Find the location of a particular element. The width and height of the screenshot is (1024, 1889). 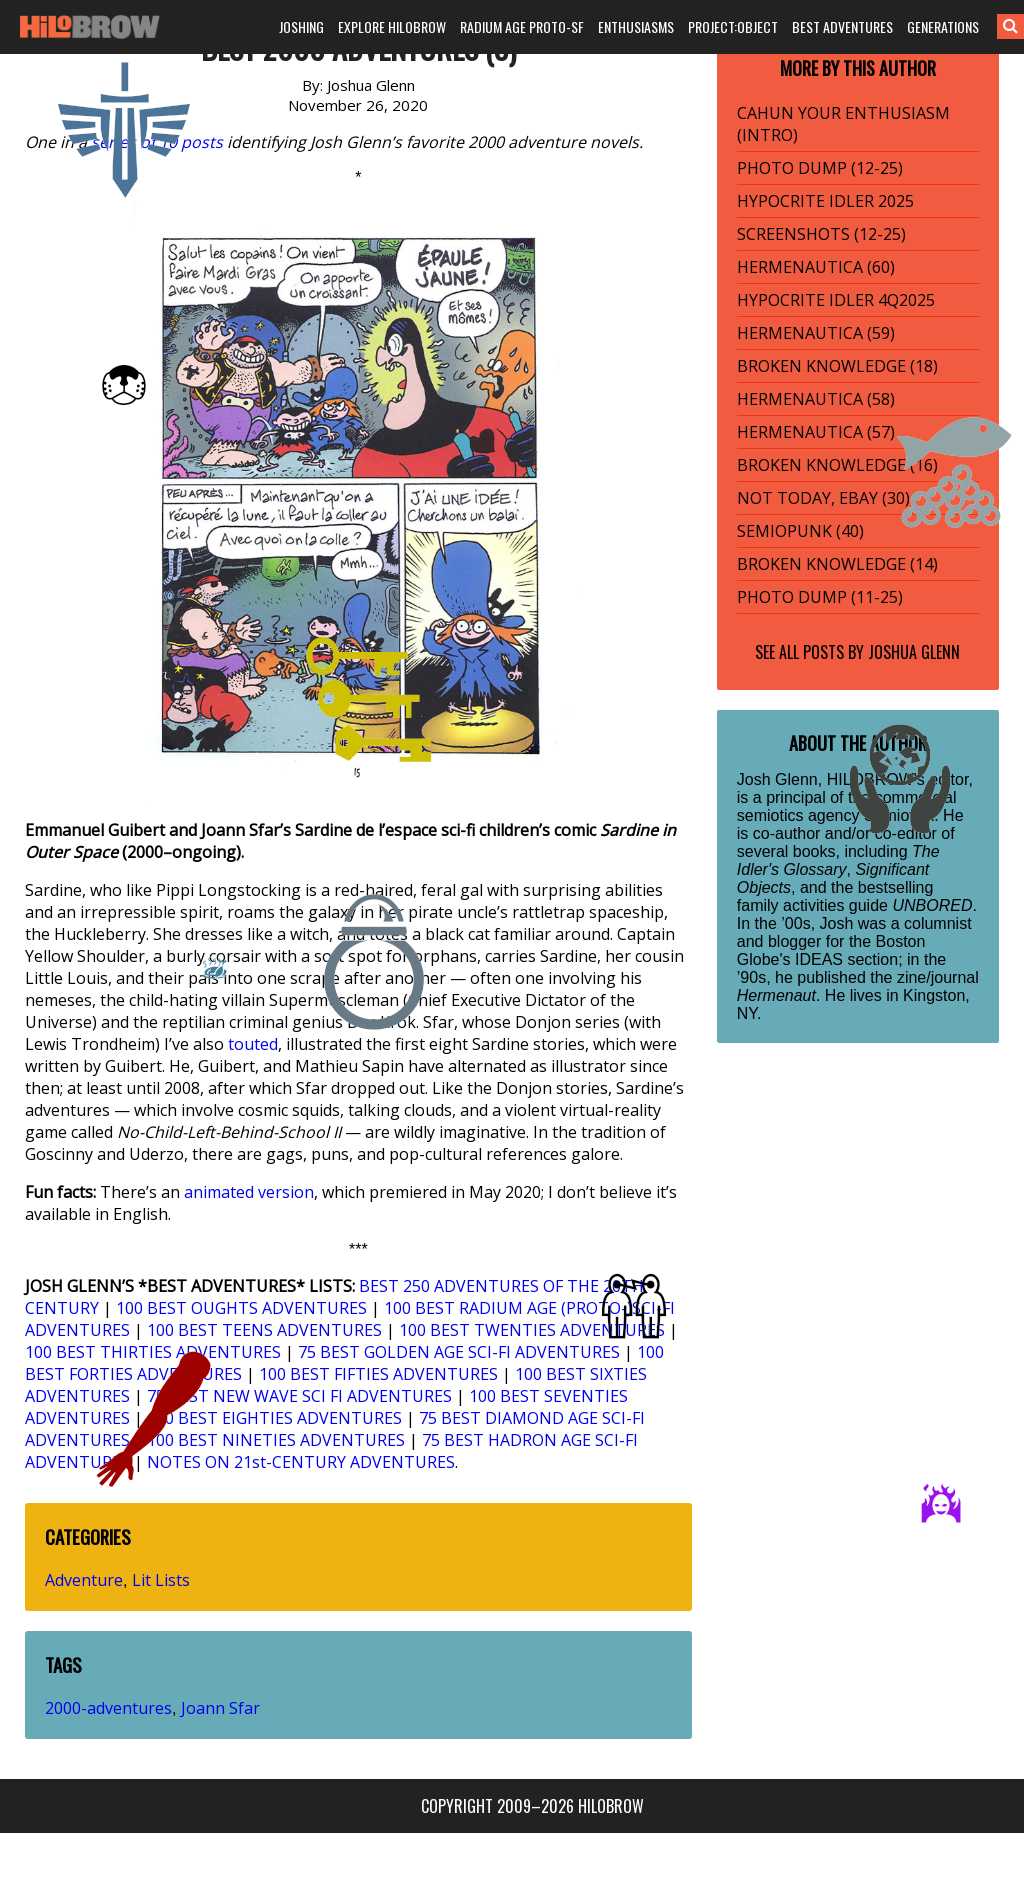

access global or worldwide settings is located at coordinates (374, 962).